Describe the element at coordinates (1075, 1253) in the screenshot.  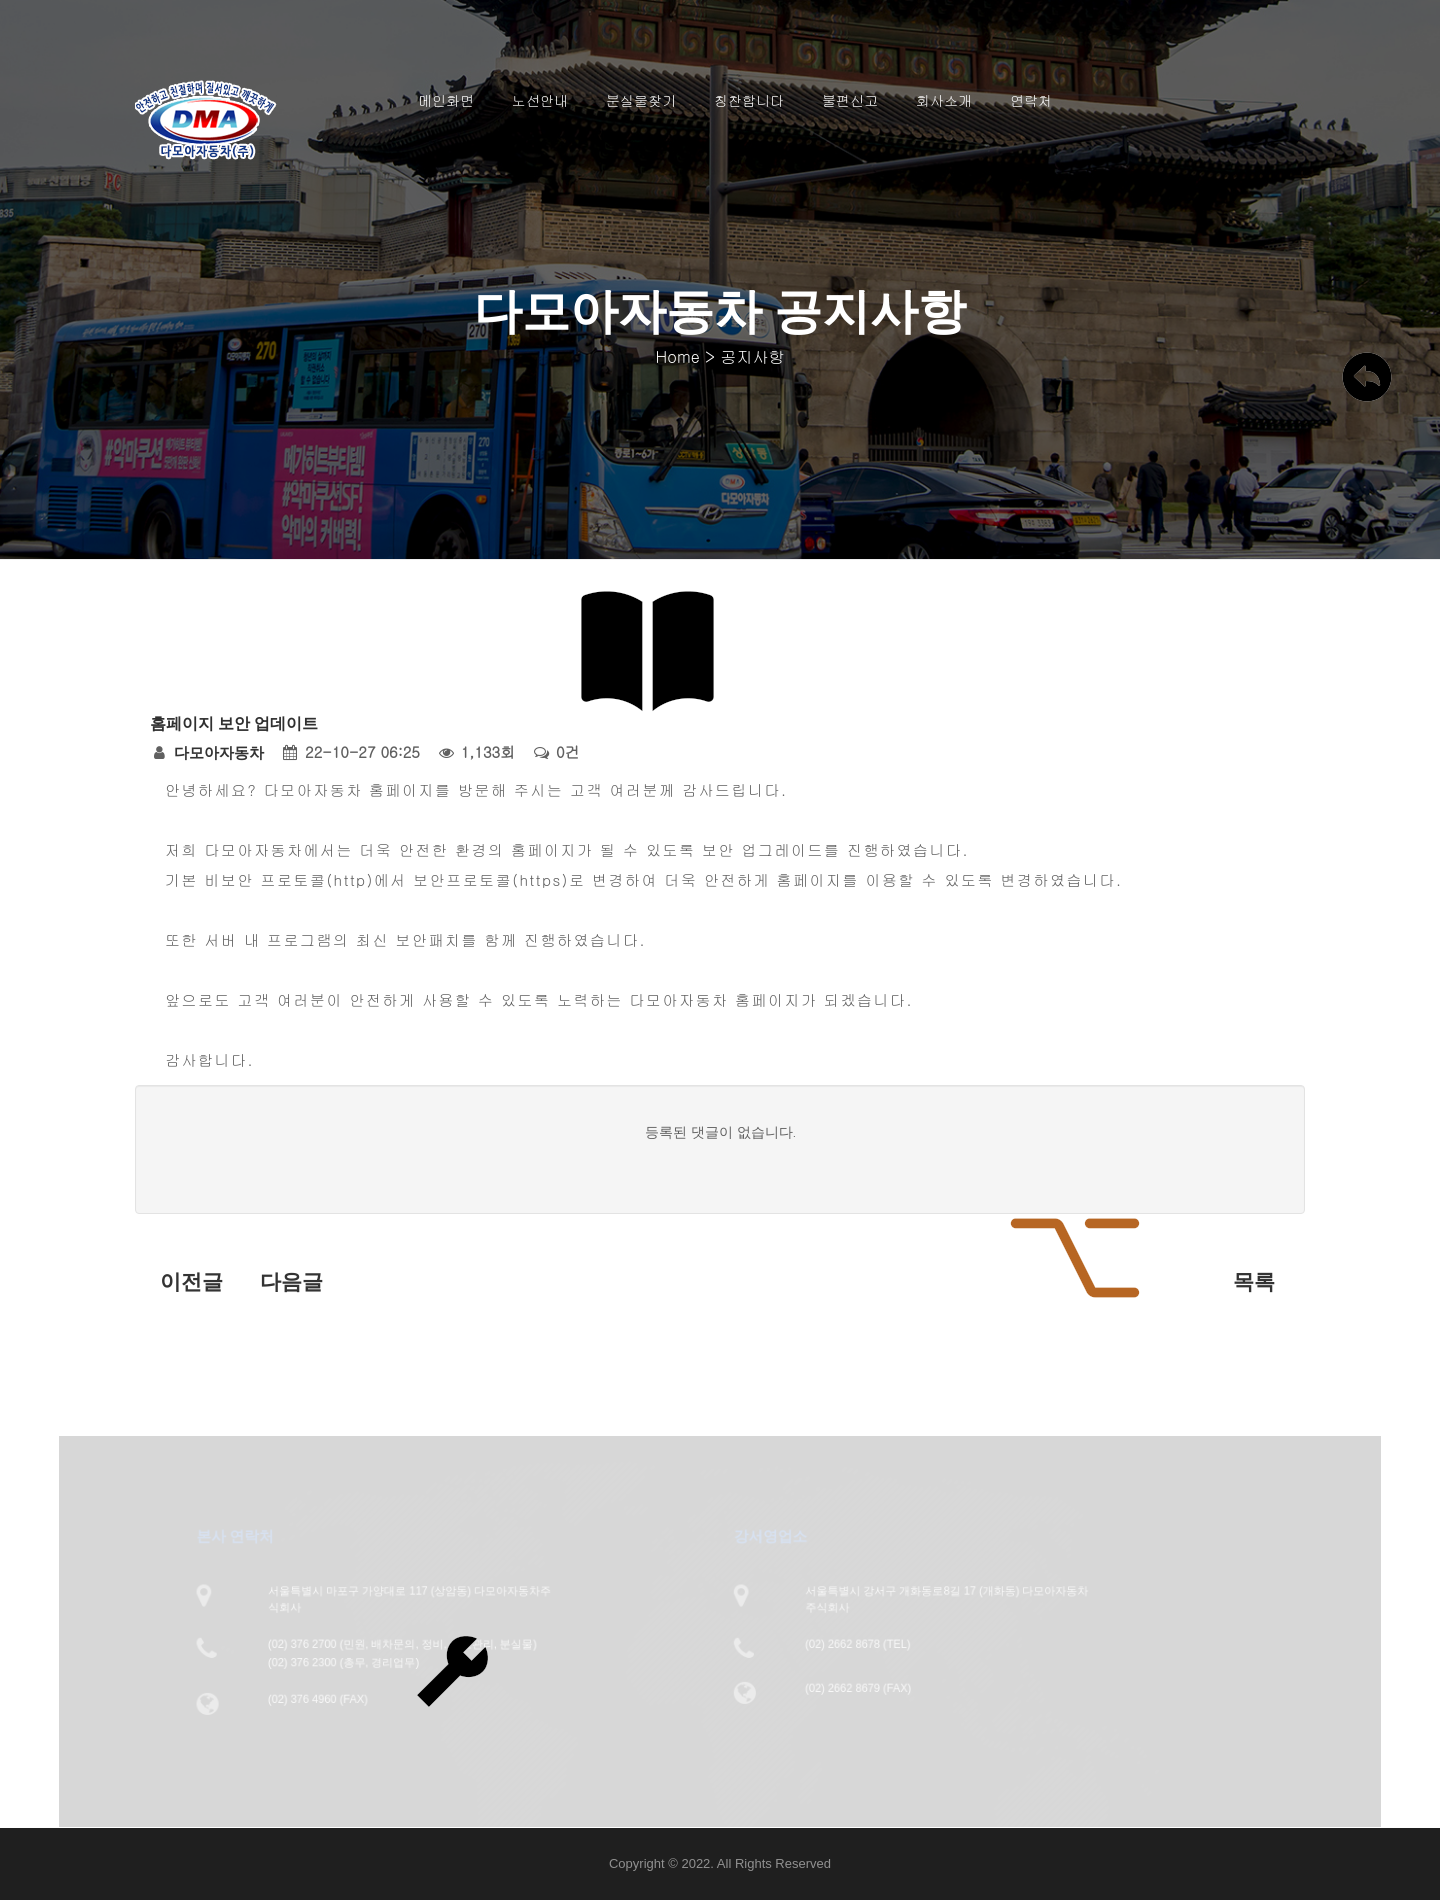
I see `access keyboard or input options` at that location.